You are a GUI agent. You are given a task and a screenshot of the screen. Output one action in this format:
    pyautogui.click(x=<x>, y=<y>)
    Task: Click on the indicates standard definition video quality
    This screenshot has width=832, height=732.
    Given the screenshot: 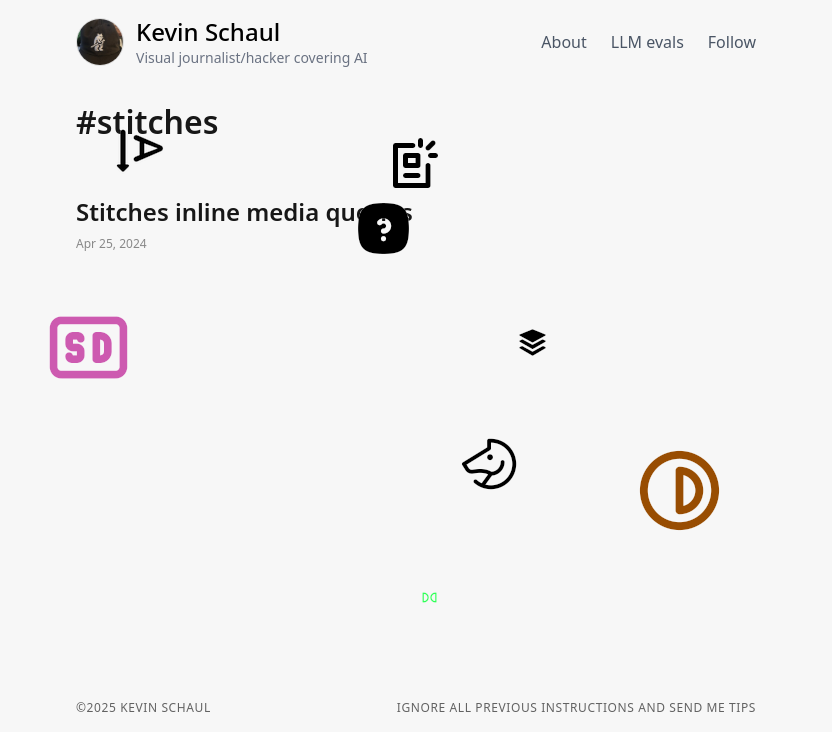 What is the action you would take?
    pyautogui.click(x=88, y=347)
    